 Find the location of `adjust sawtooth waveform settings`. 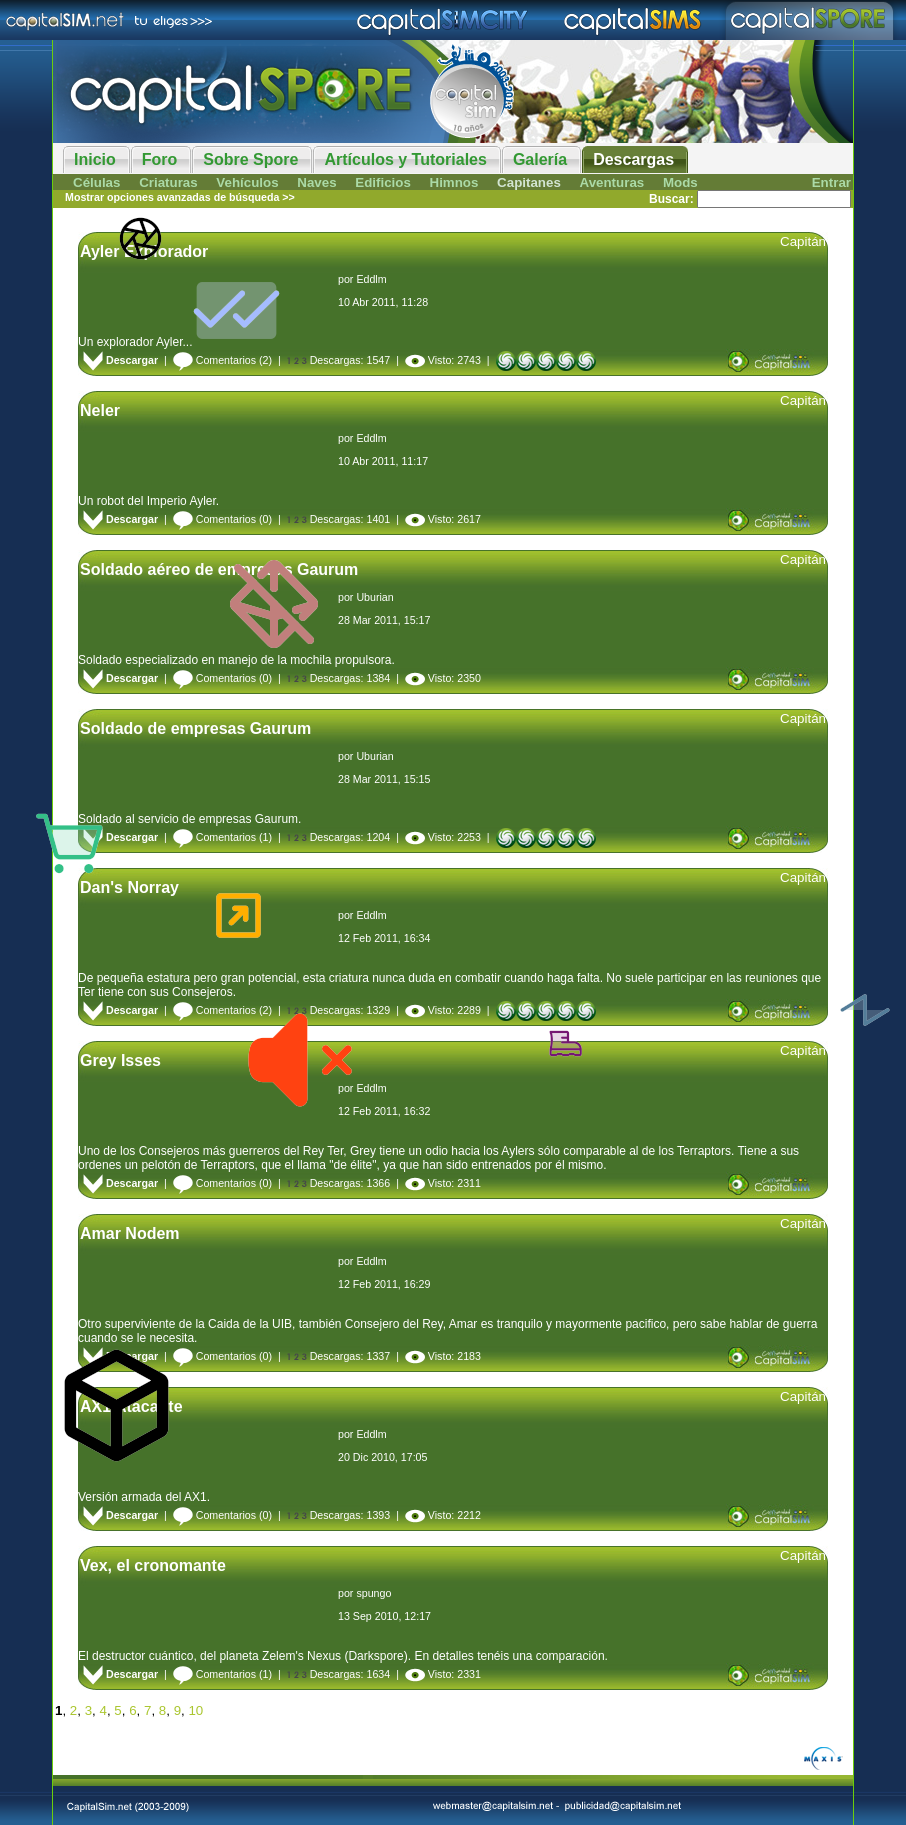

adjust sawtooth waveform settings is located at coordinates (865, 1010).